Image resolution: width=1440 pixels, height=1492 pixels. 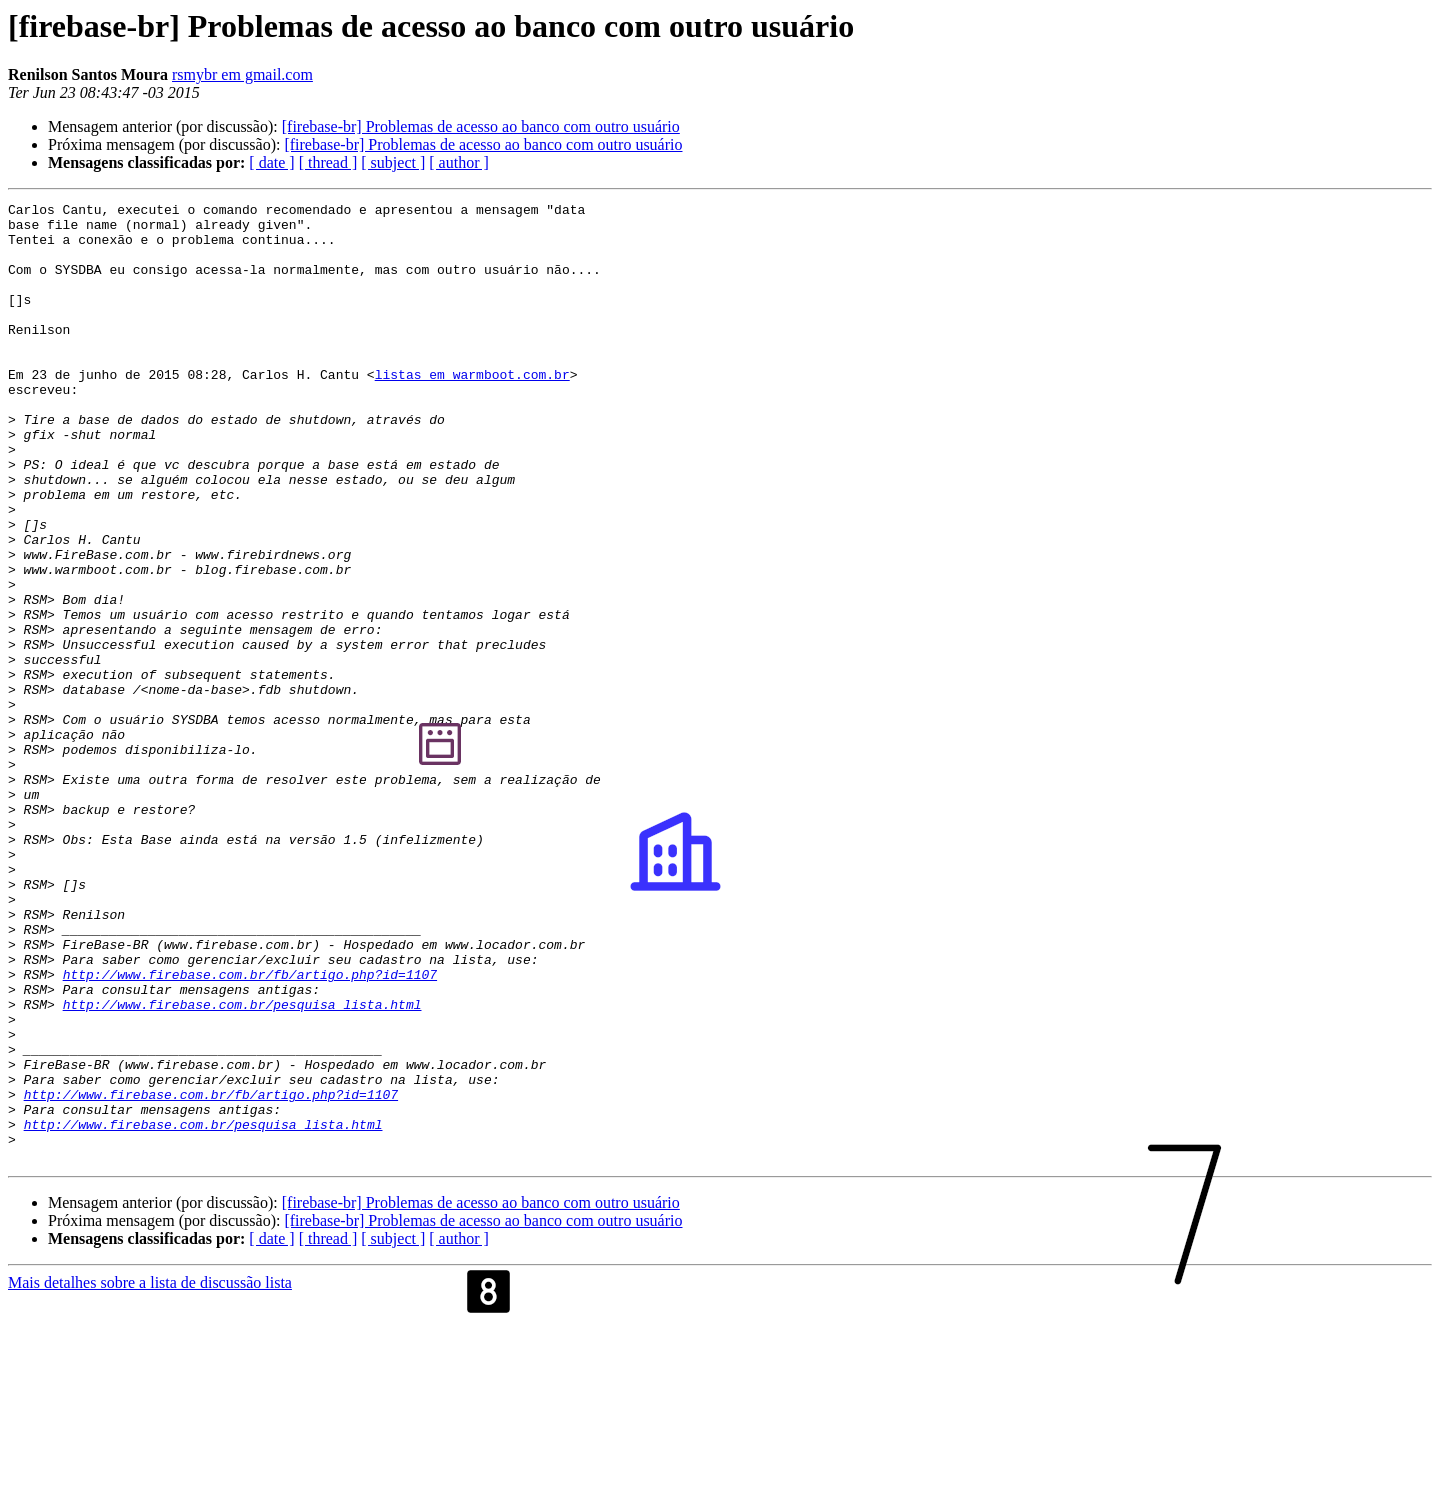 I want to click on view nearby buildings or offices, so click(x=675, y=854).